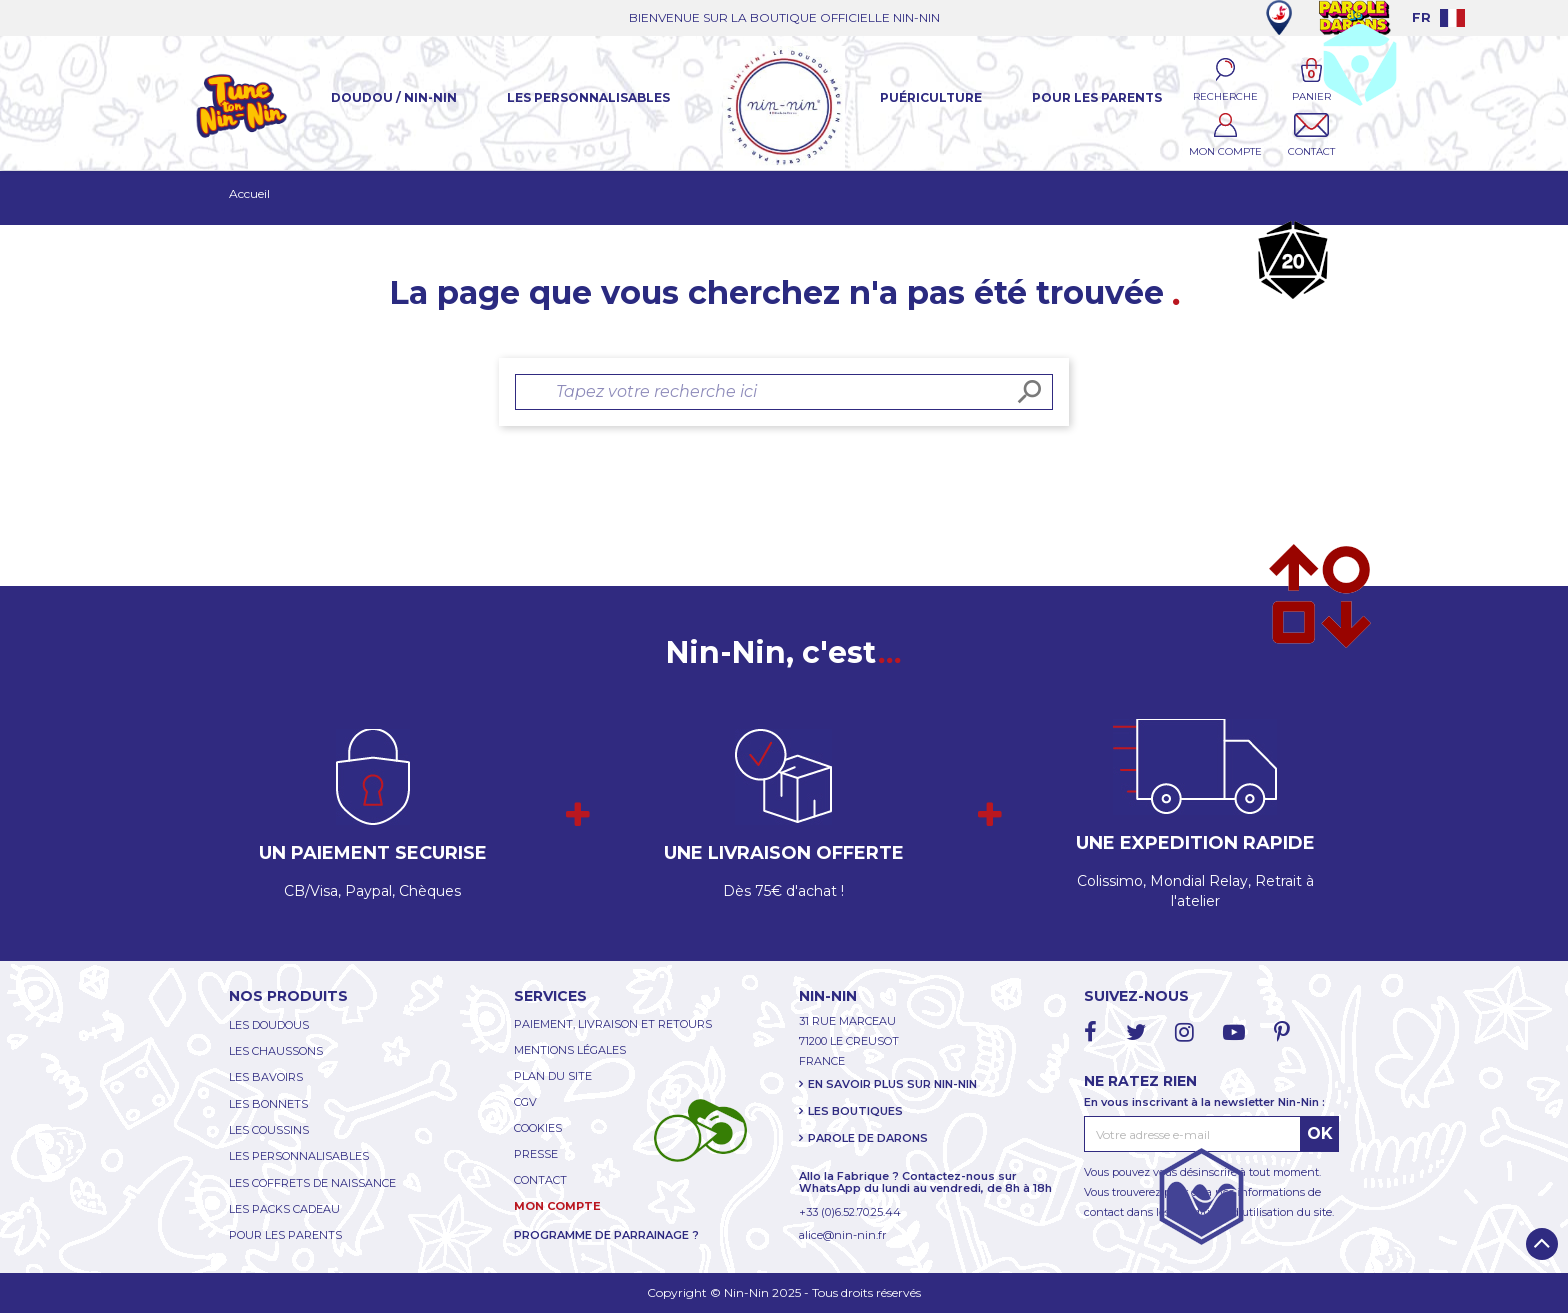  I want to click on swap or exchange items, so click(1320, 596).